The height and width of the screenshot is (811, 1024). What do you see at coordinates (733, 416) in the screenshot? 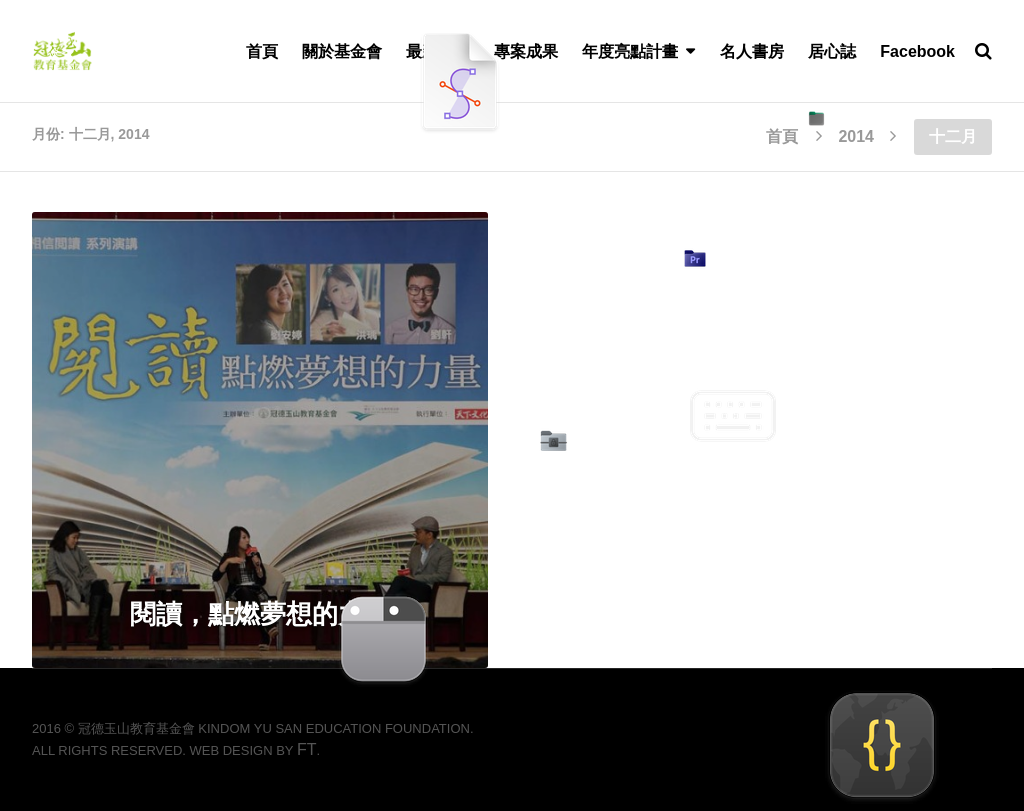
I see `virtual keyboard is disabled` at bounding box center [733, 416].